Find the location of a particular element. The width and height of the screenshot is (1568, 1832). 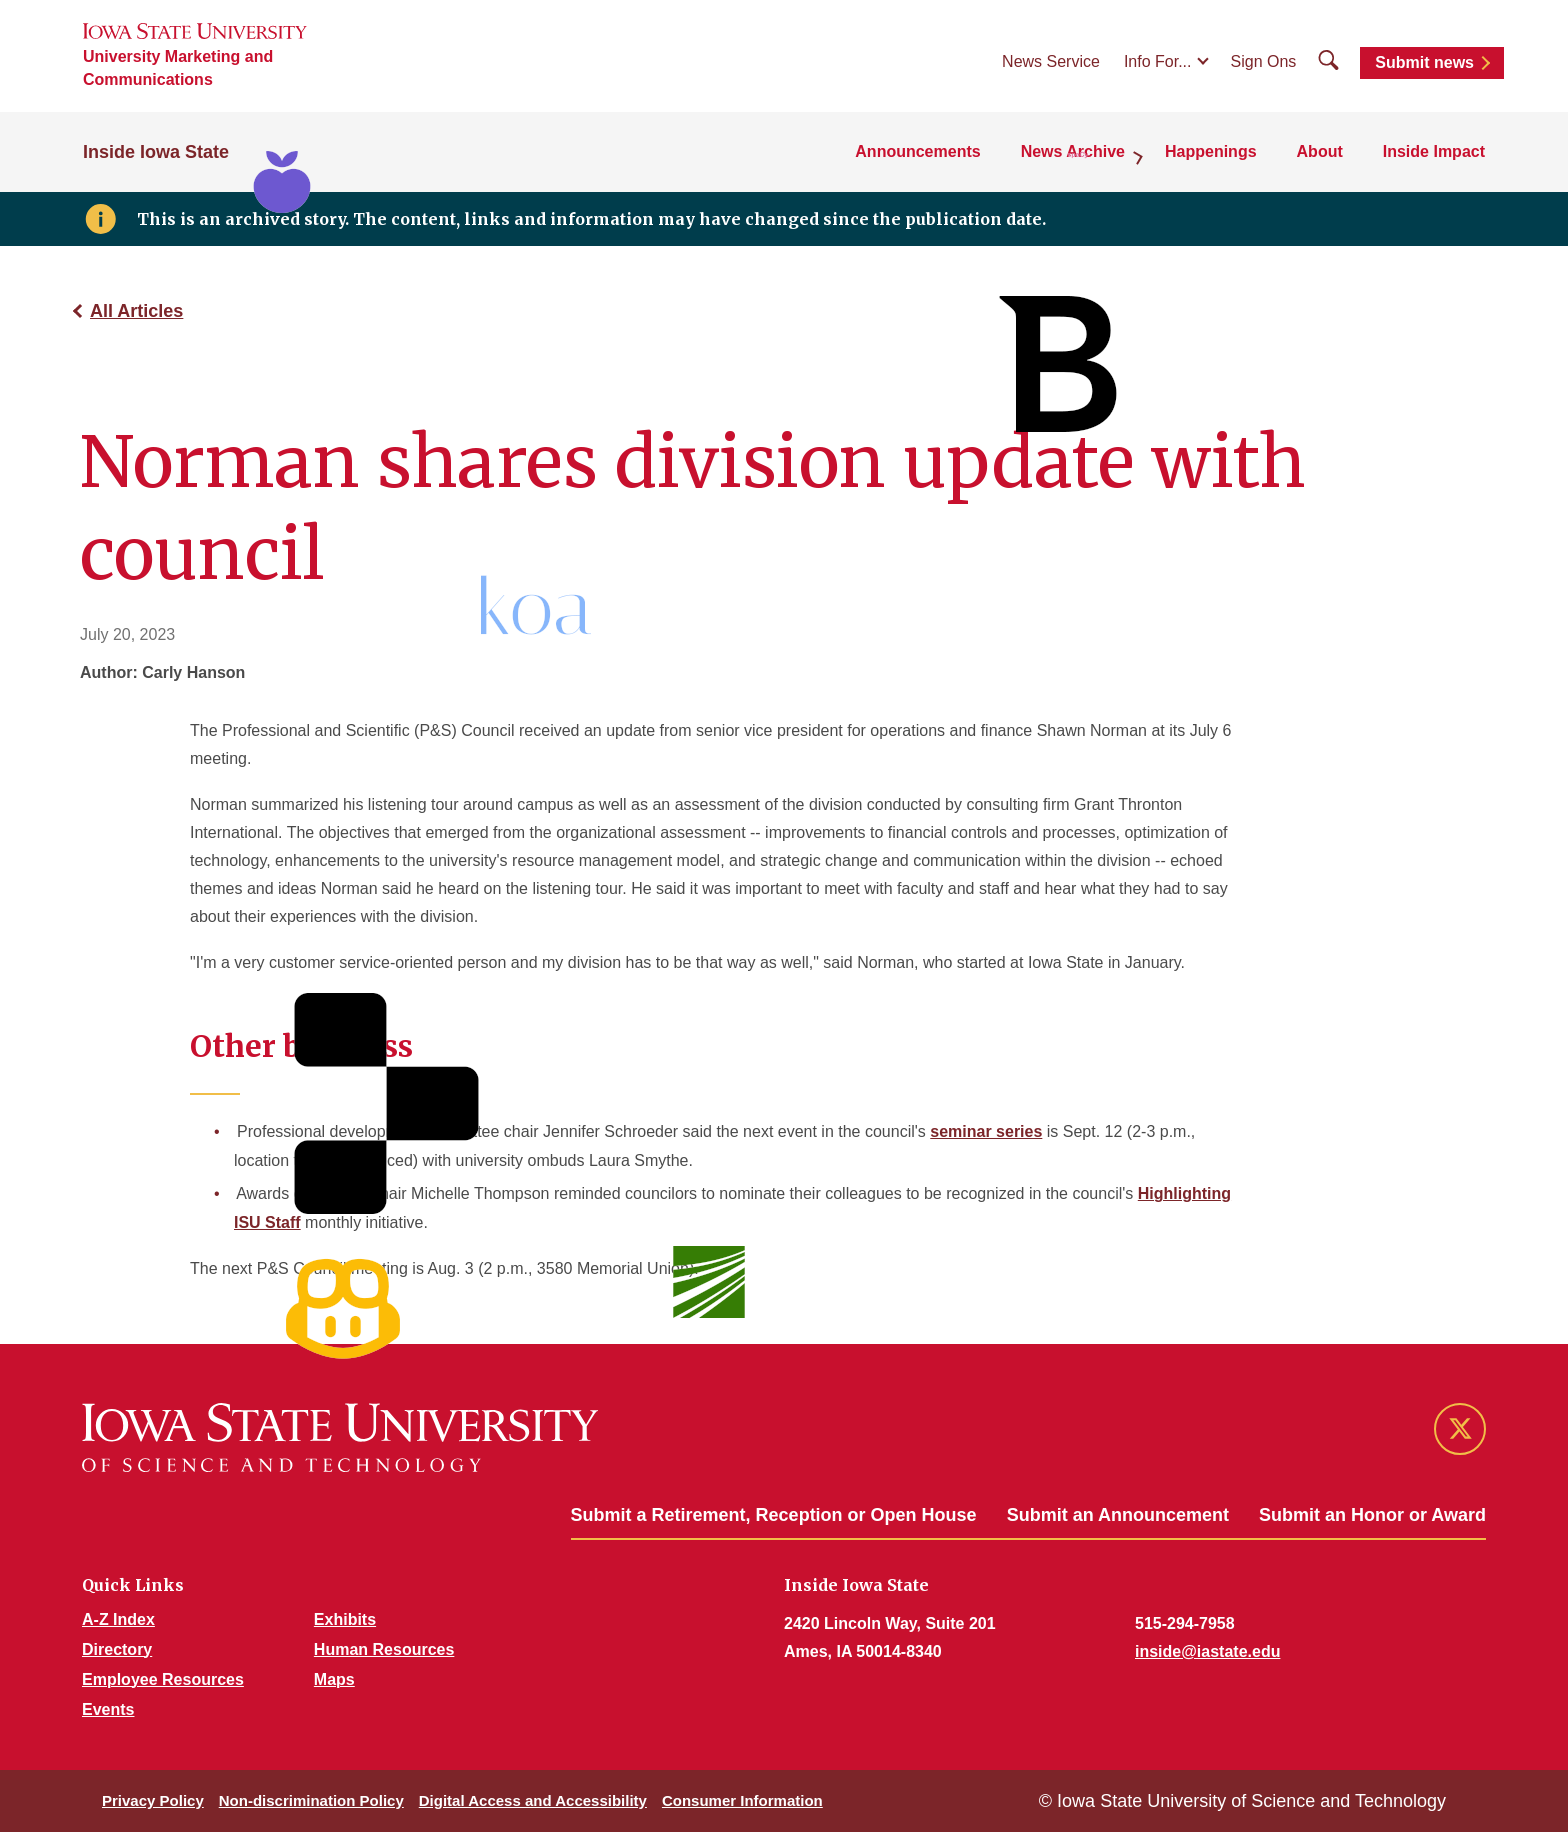

open replit is located at coordinates (386, 1103).